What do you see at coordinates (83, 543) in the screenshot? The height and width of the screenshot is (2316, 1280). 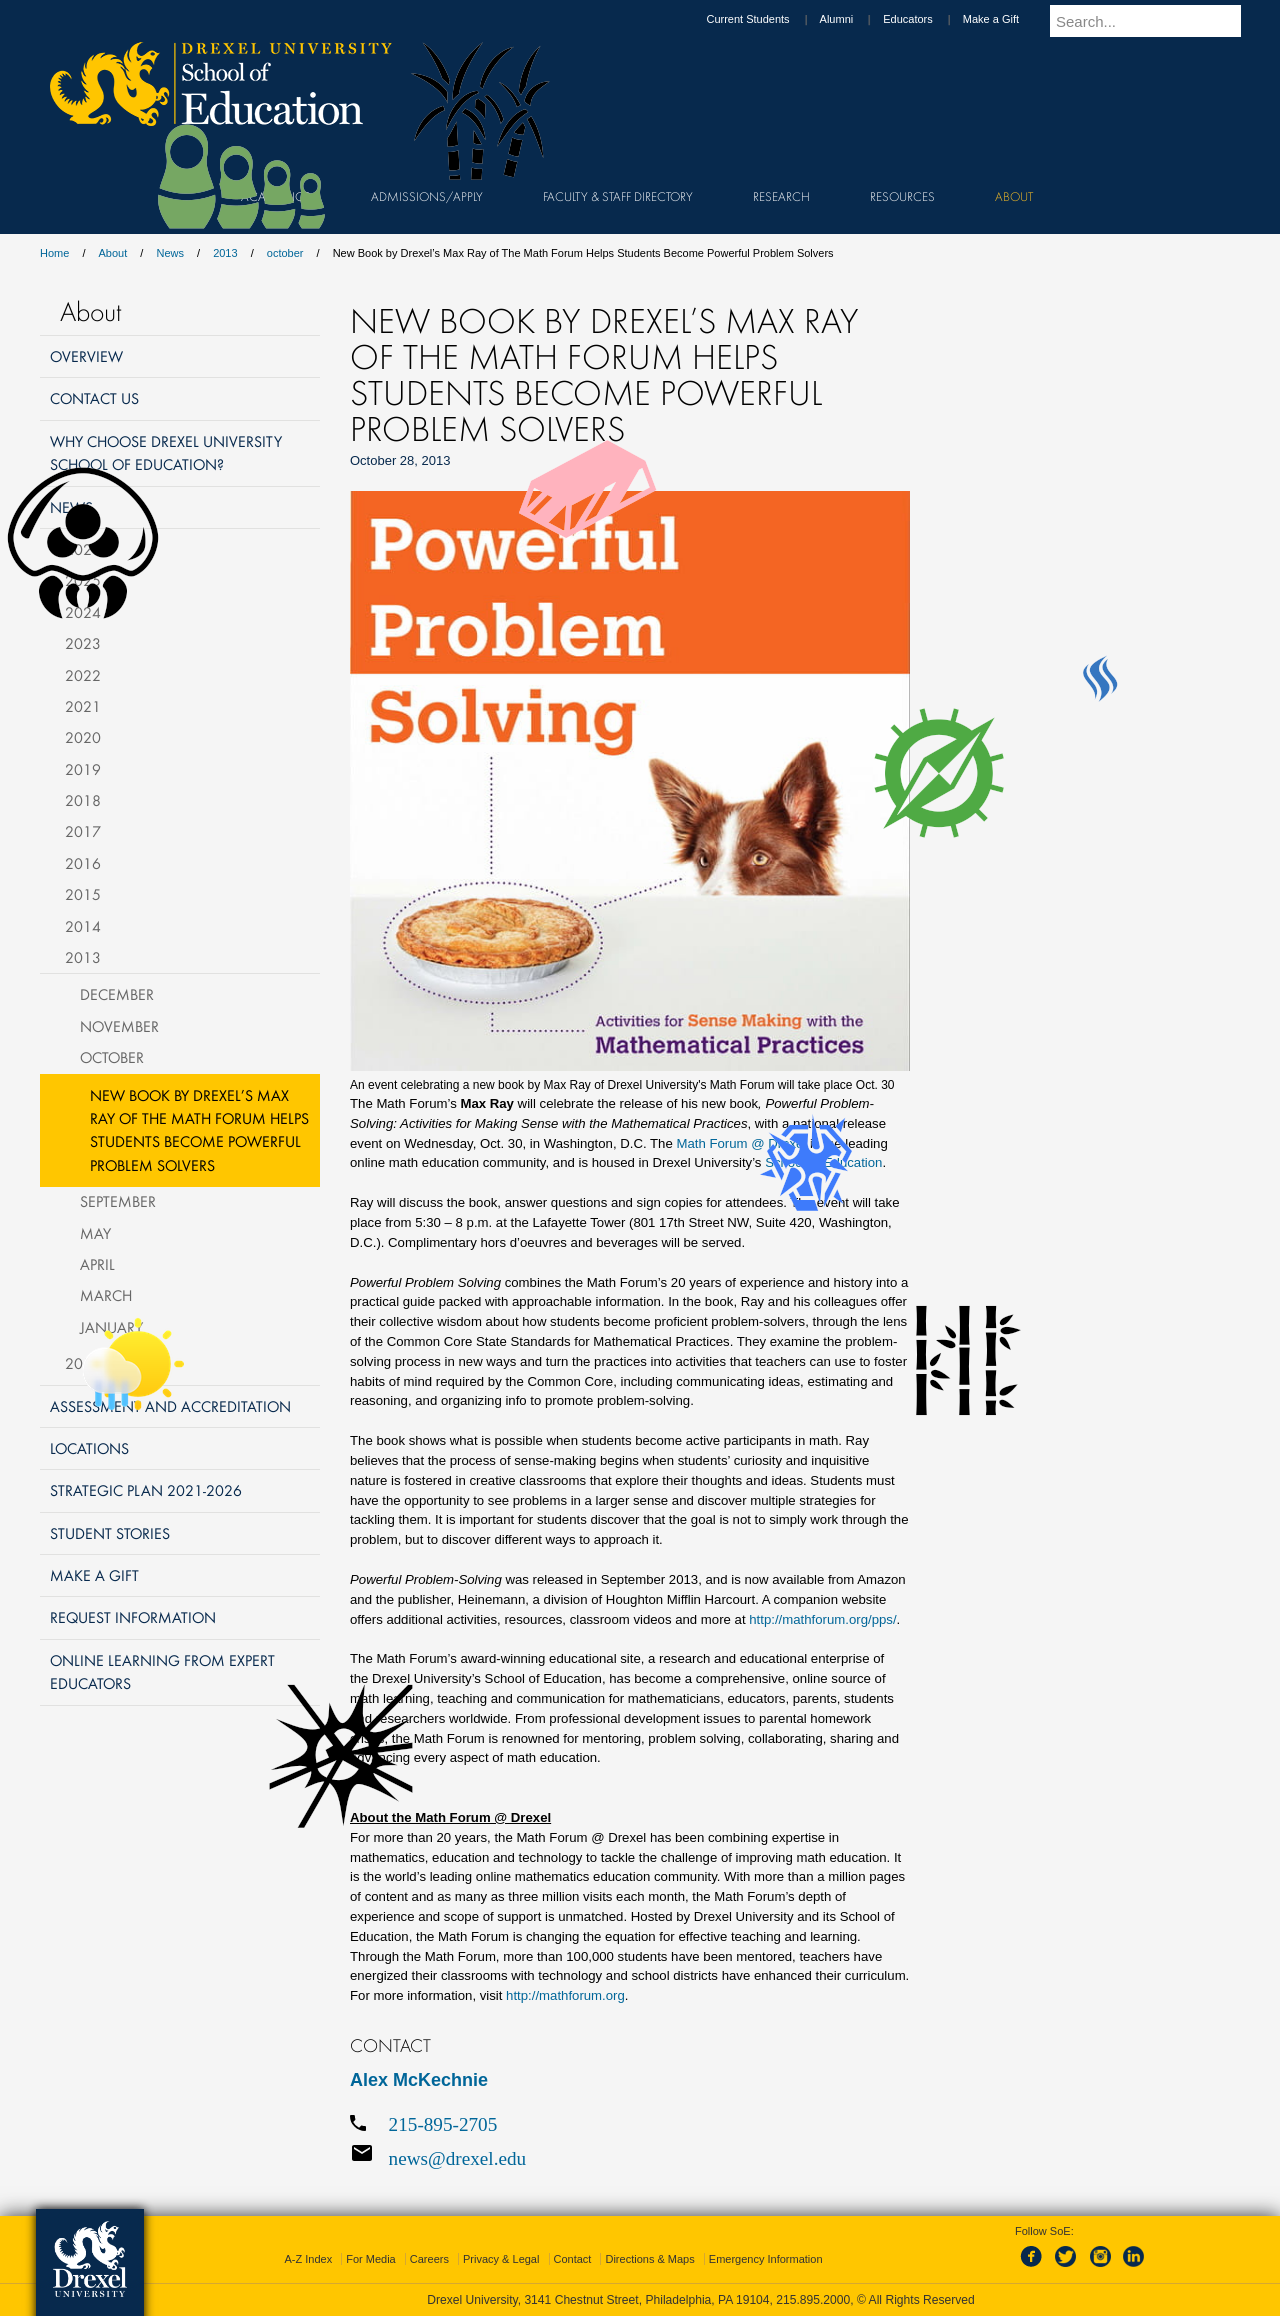 I see `metroid creature icon from the nintendo game series` at bounding box center [83, 543].